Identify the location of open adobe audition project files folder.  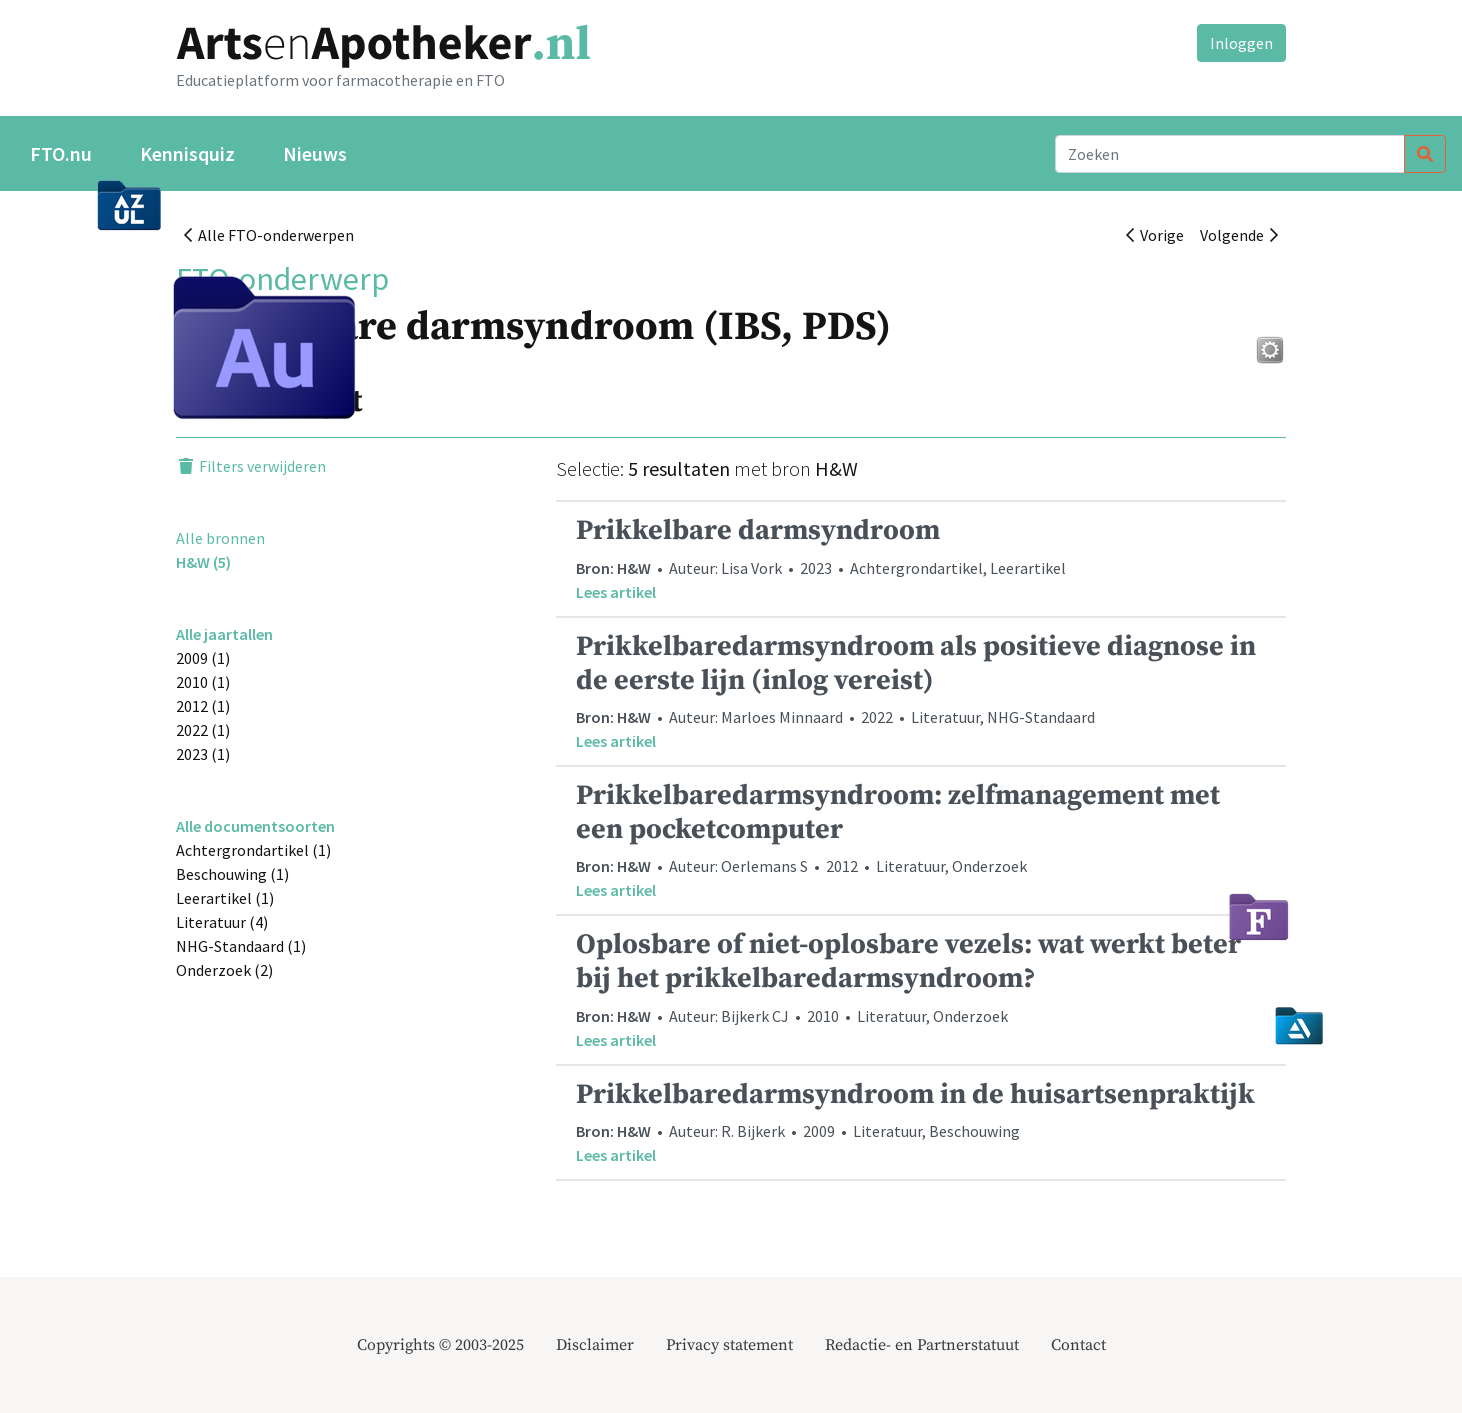
(263, 352).